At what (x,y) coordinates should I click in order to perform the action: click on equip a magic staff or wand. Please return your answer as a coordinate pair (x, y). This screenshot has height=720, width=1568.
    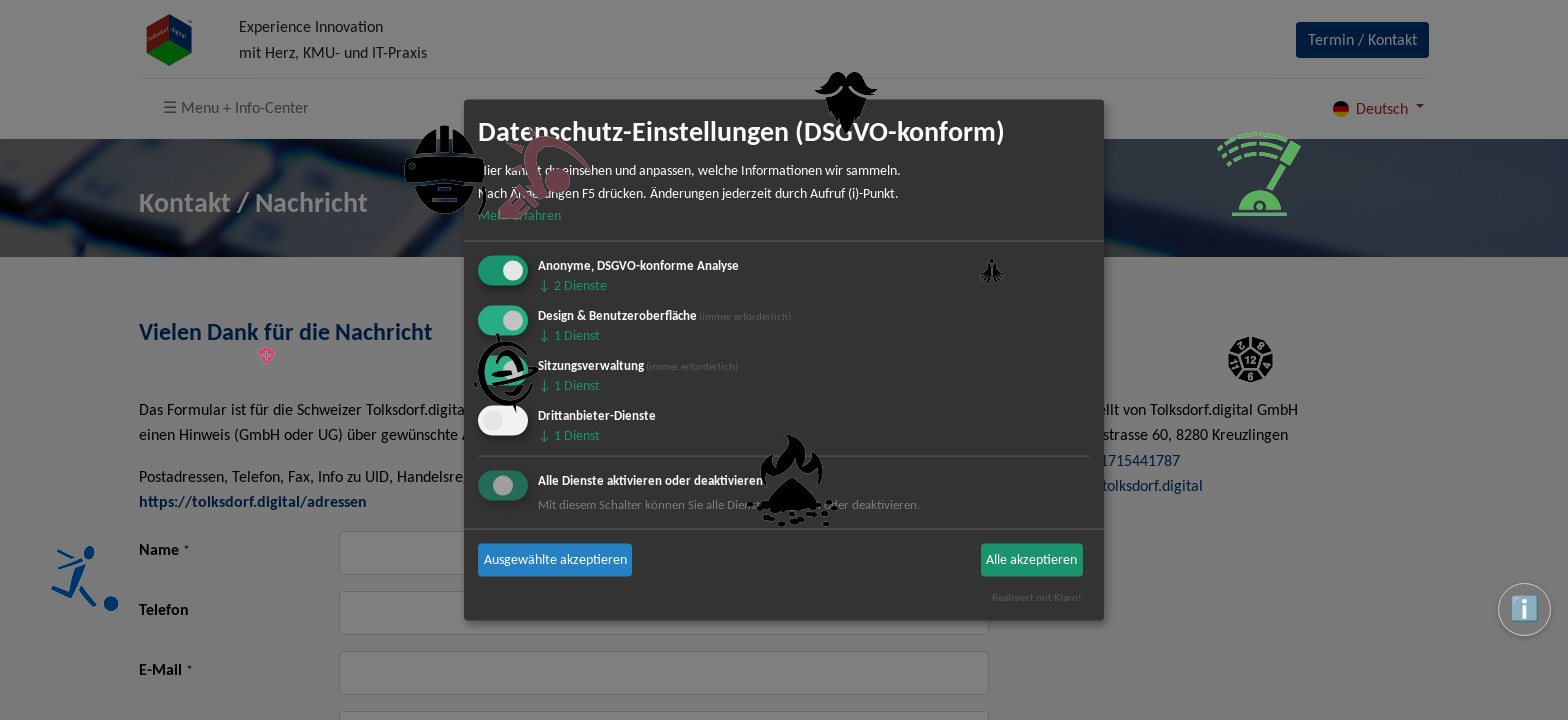
    Looking at the image, I should click on (545, 172).